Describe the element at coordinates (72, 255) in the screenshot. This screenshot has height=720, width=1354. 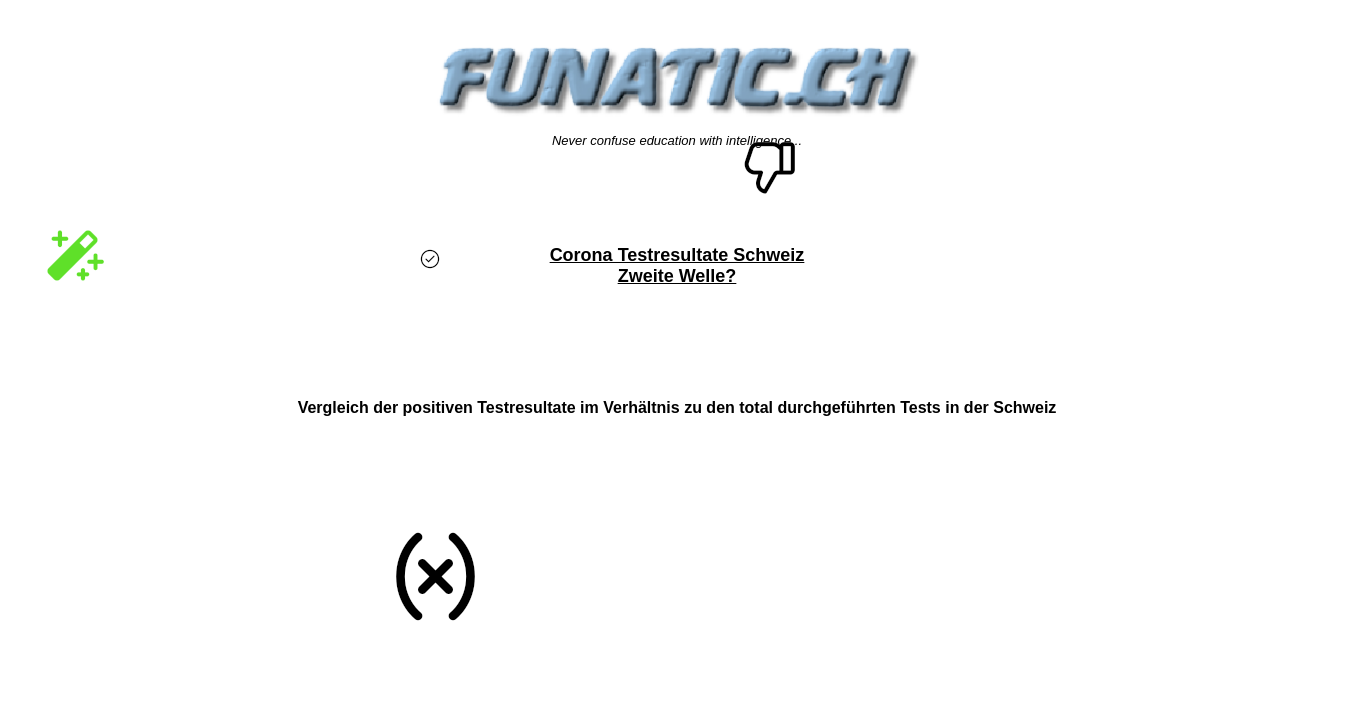
I see `apply automatic enhancements or effects` at that location.